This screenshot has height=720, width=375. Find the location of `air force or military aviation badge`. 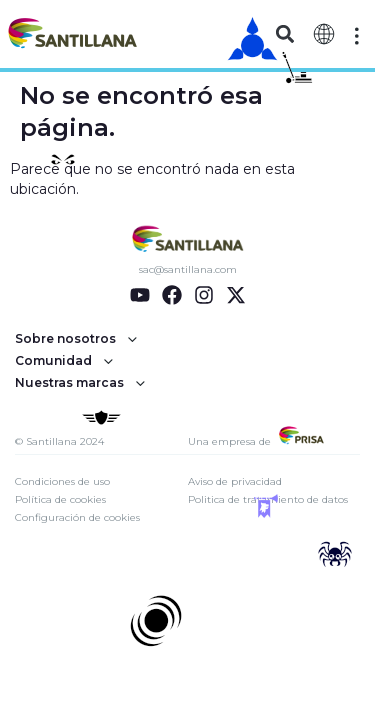

air force or military aviation badge is located at coordinates (101, 417).